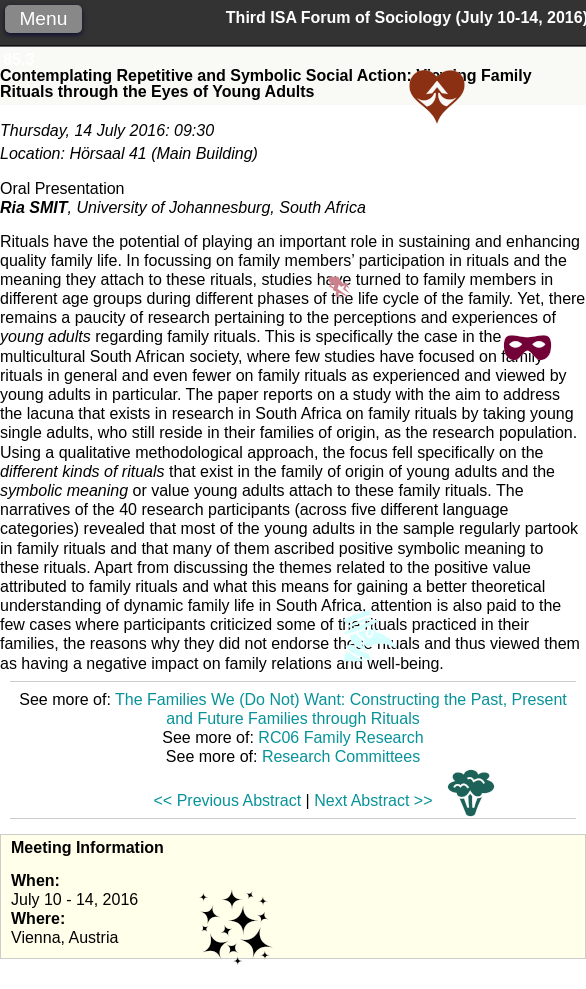 The image size is (586, 989). What do you see at coordinates (471, 793) in the screenshot?
I see `select broccoli as an ingredient` at bounding box center [471, 793].